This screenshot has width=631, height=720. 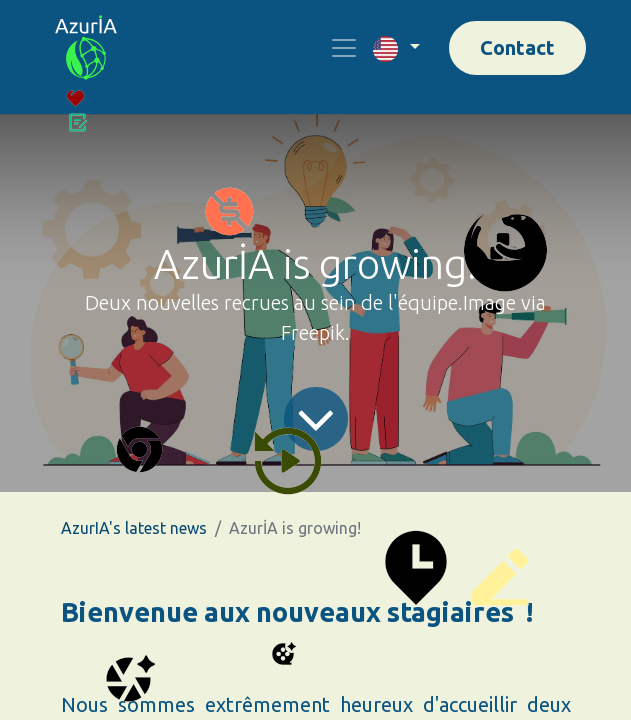 I want to click on add to favorites, so click(x=75, y=98).